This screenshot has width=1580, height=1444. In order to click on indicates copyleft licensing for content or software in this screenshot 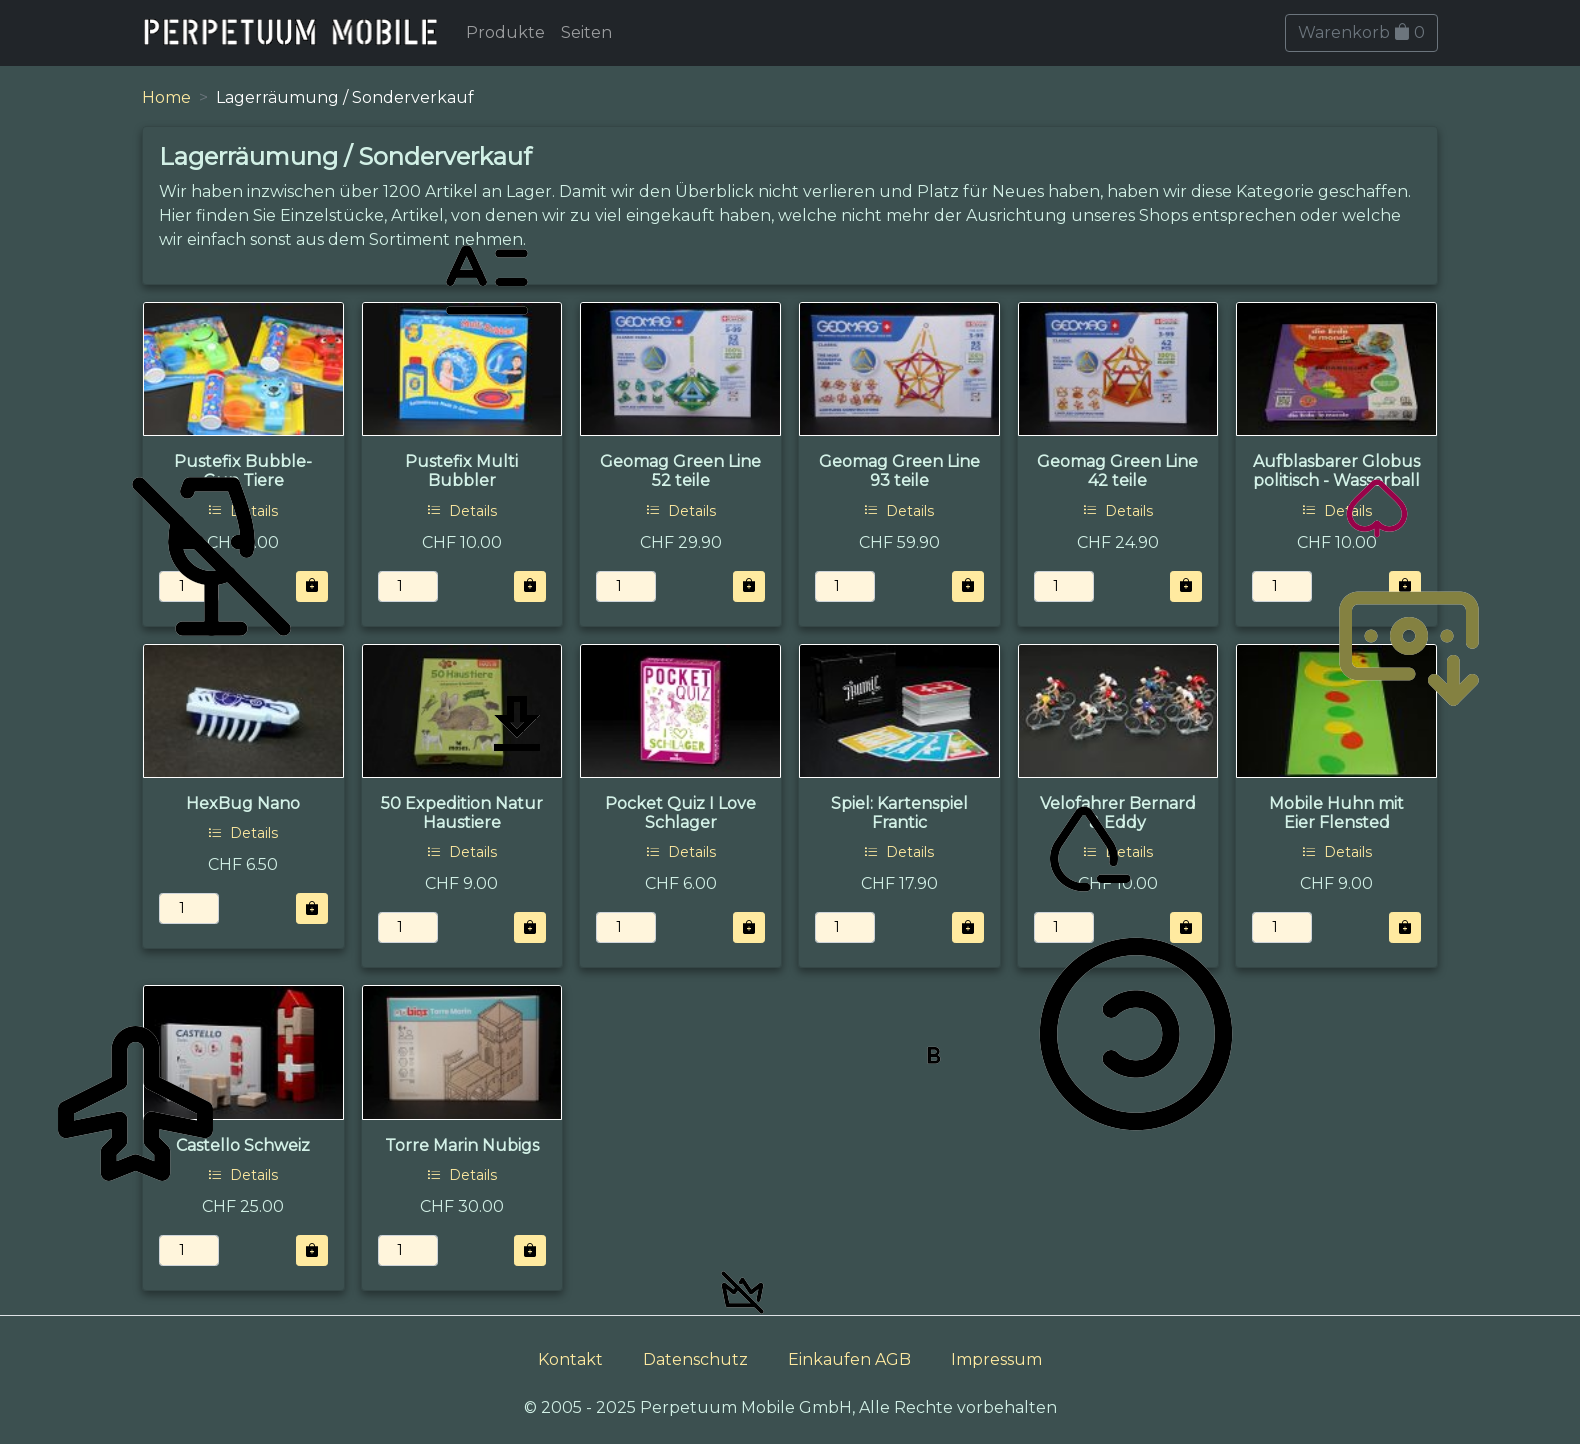, I will do `click(1136, 1034)`.